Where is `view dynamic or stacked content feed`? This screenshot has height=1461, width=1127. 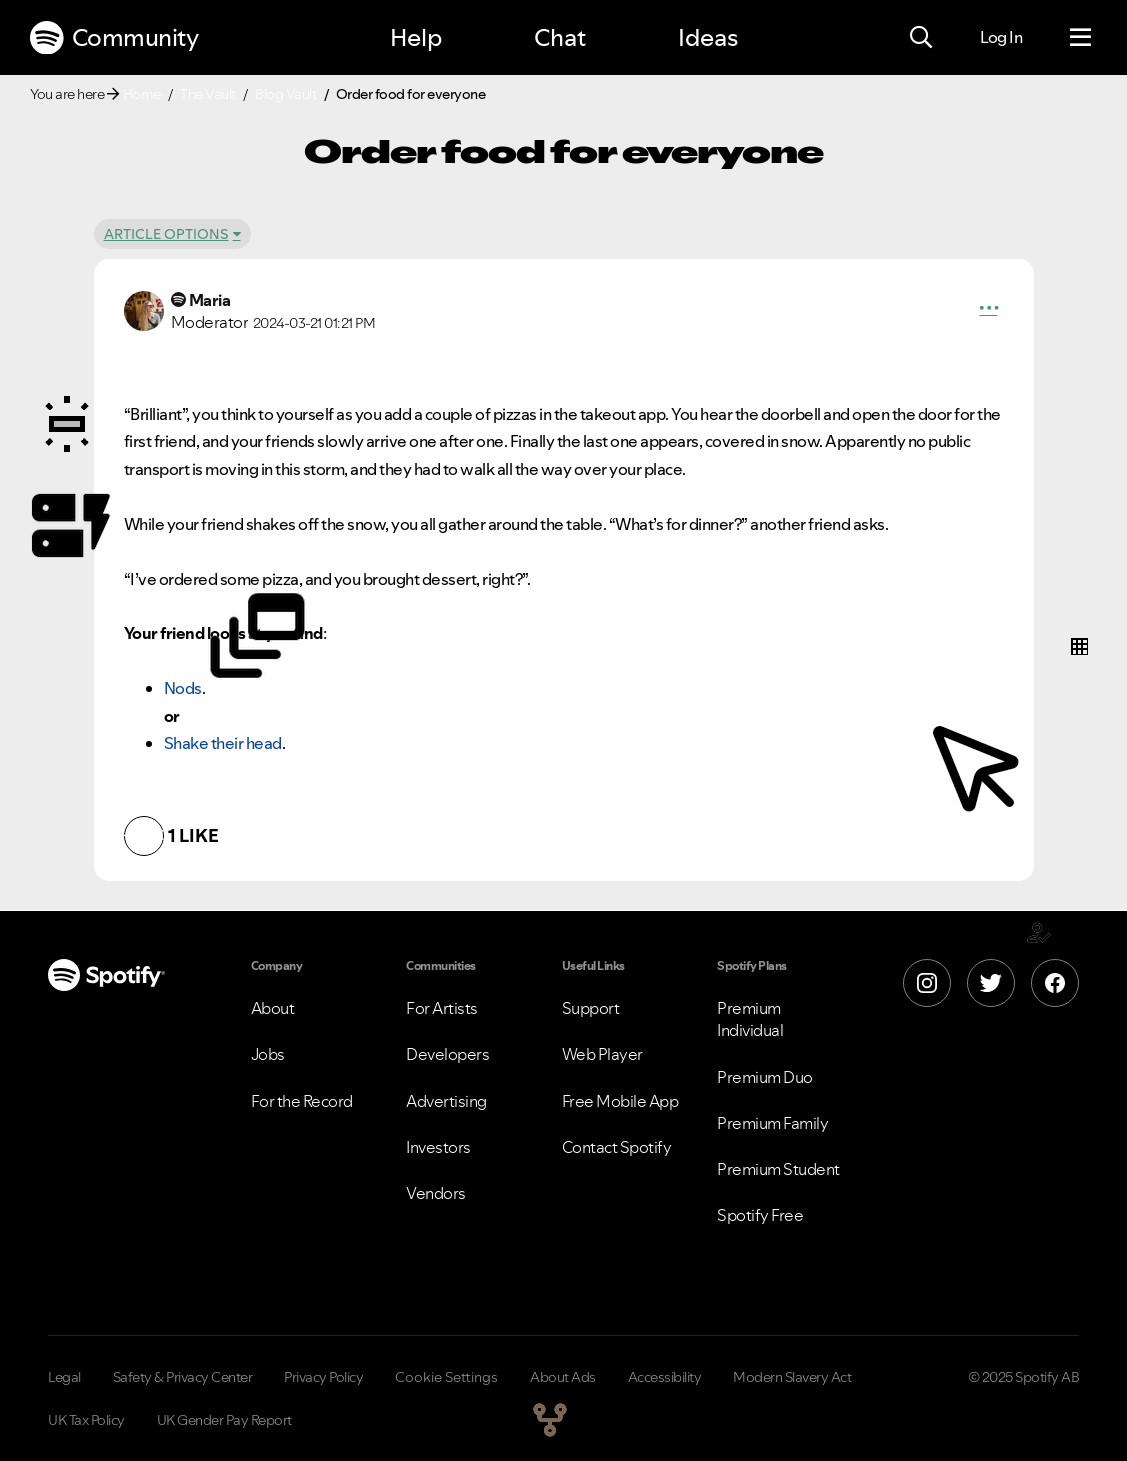 view dynamic or stacked content feed is located at coordinates (257, 635).